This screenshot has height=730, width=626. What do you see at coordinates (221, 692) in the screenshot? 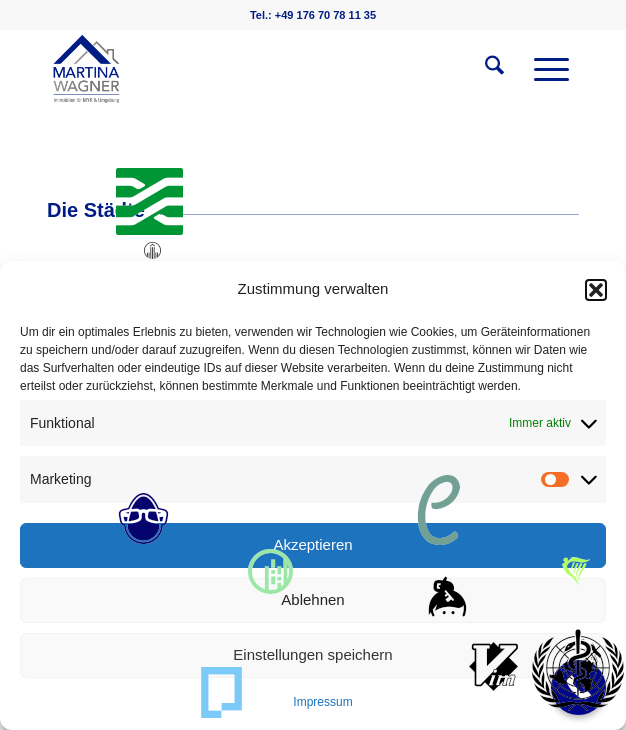
I see `pagekit CMS logo` at bounding box center [221, 692].